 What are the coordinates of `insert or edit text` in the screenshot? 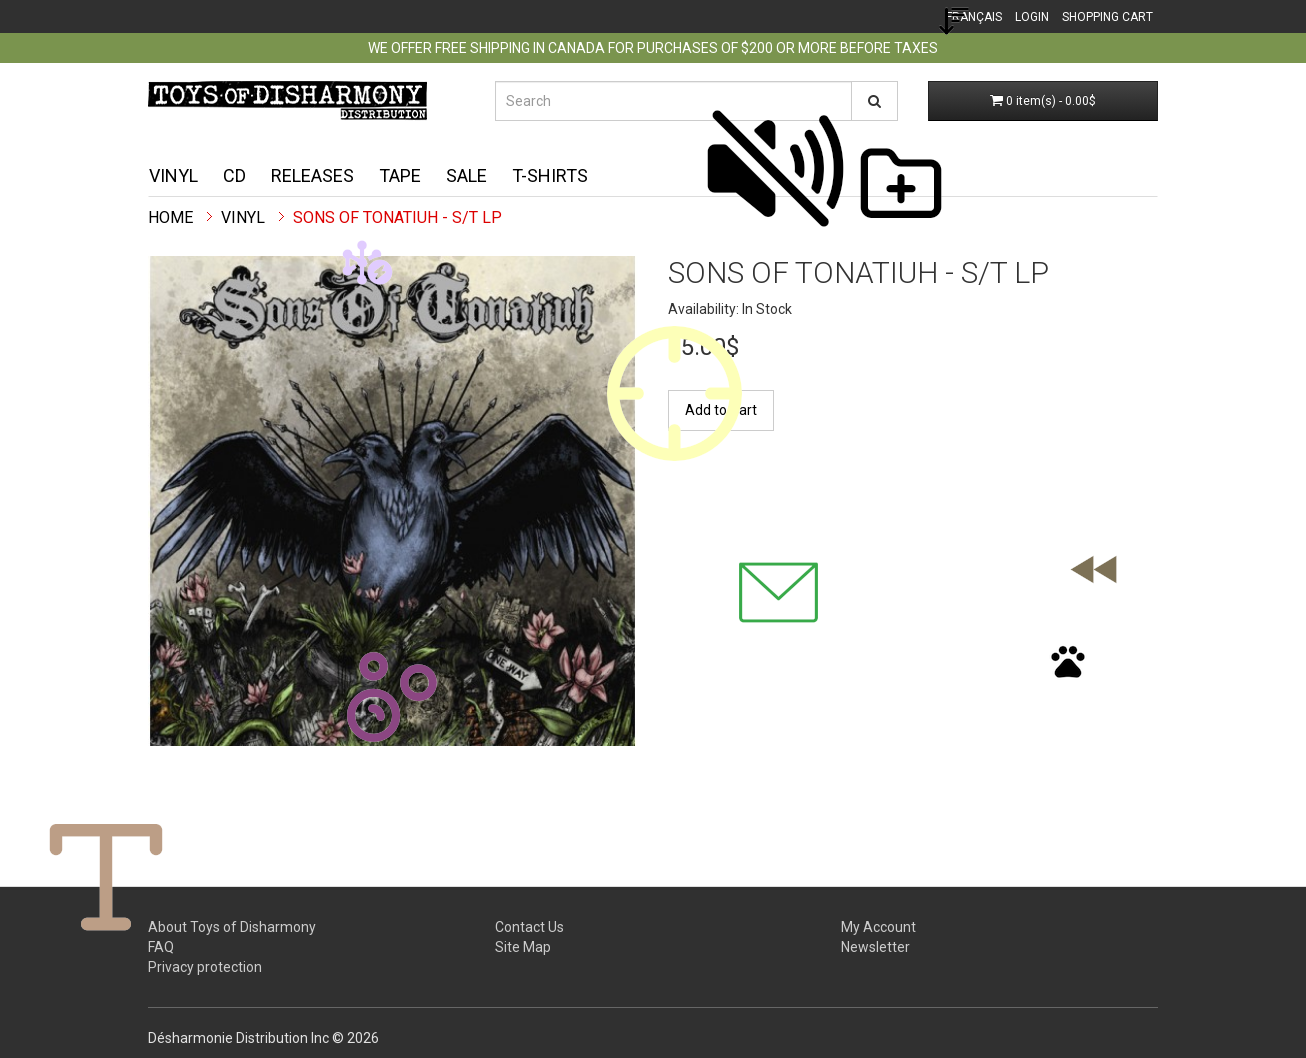 It's located at (106, 874).